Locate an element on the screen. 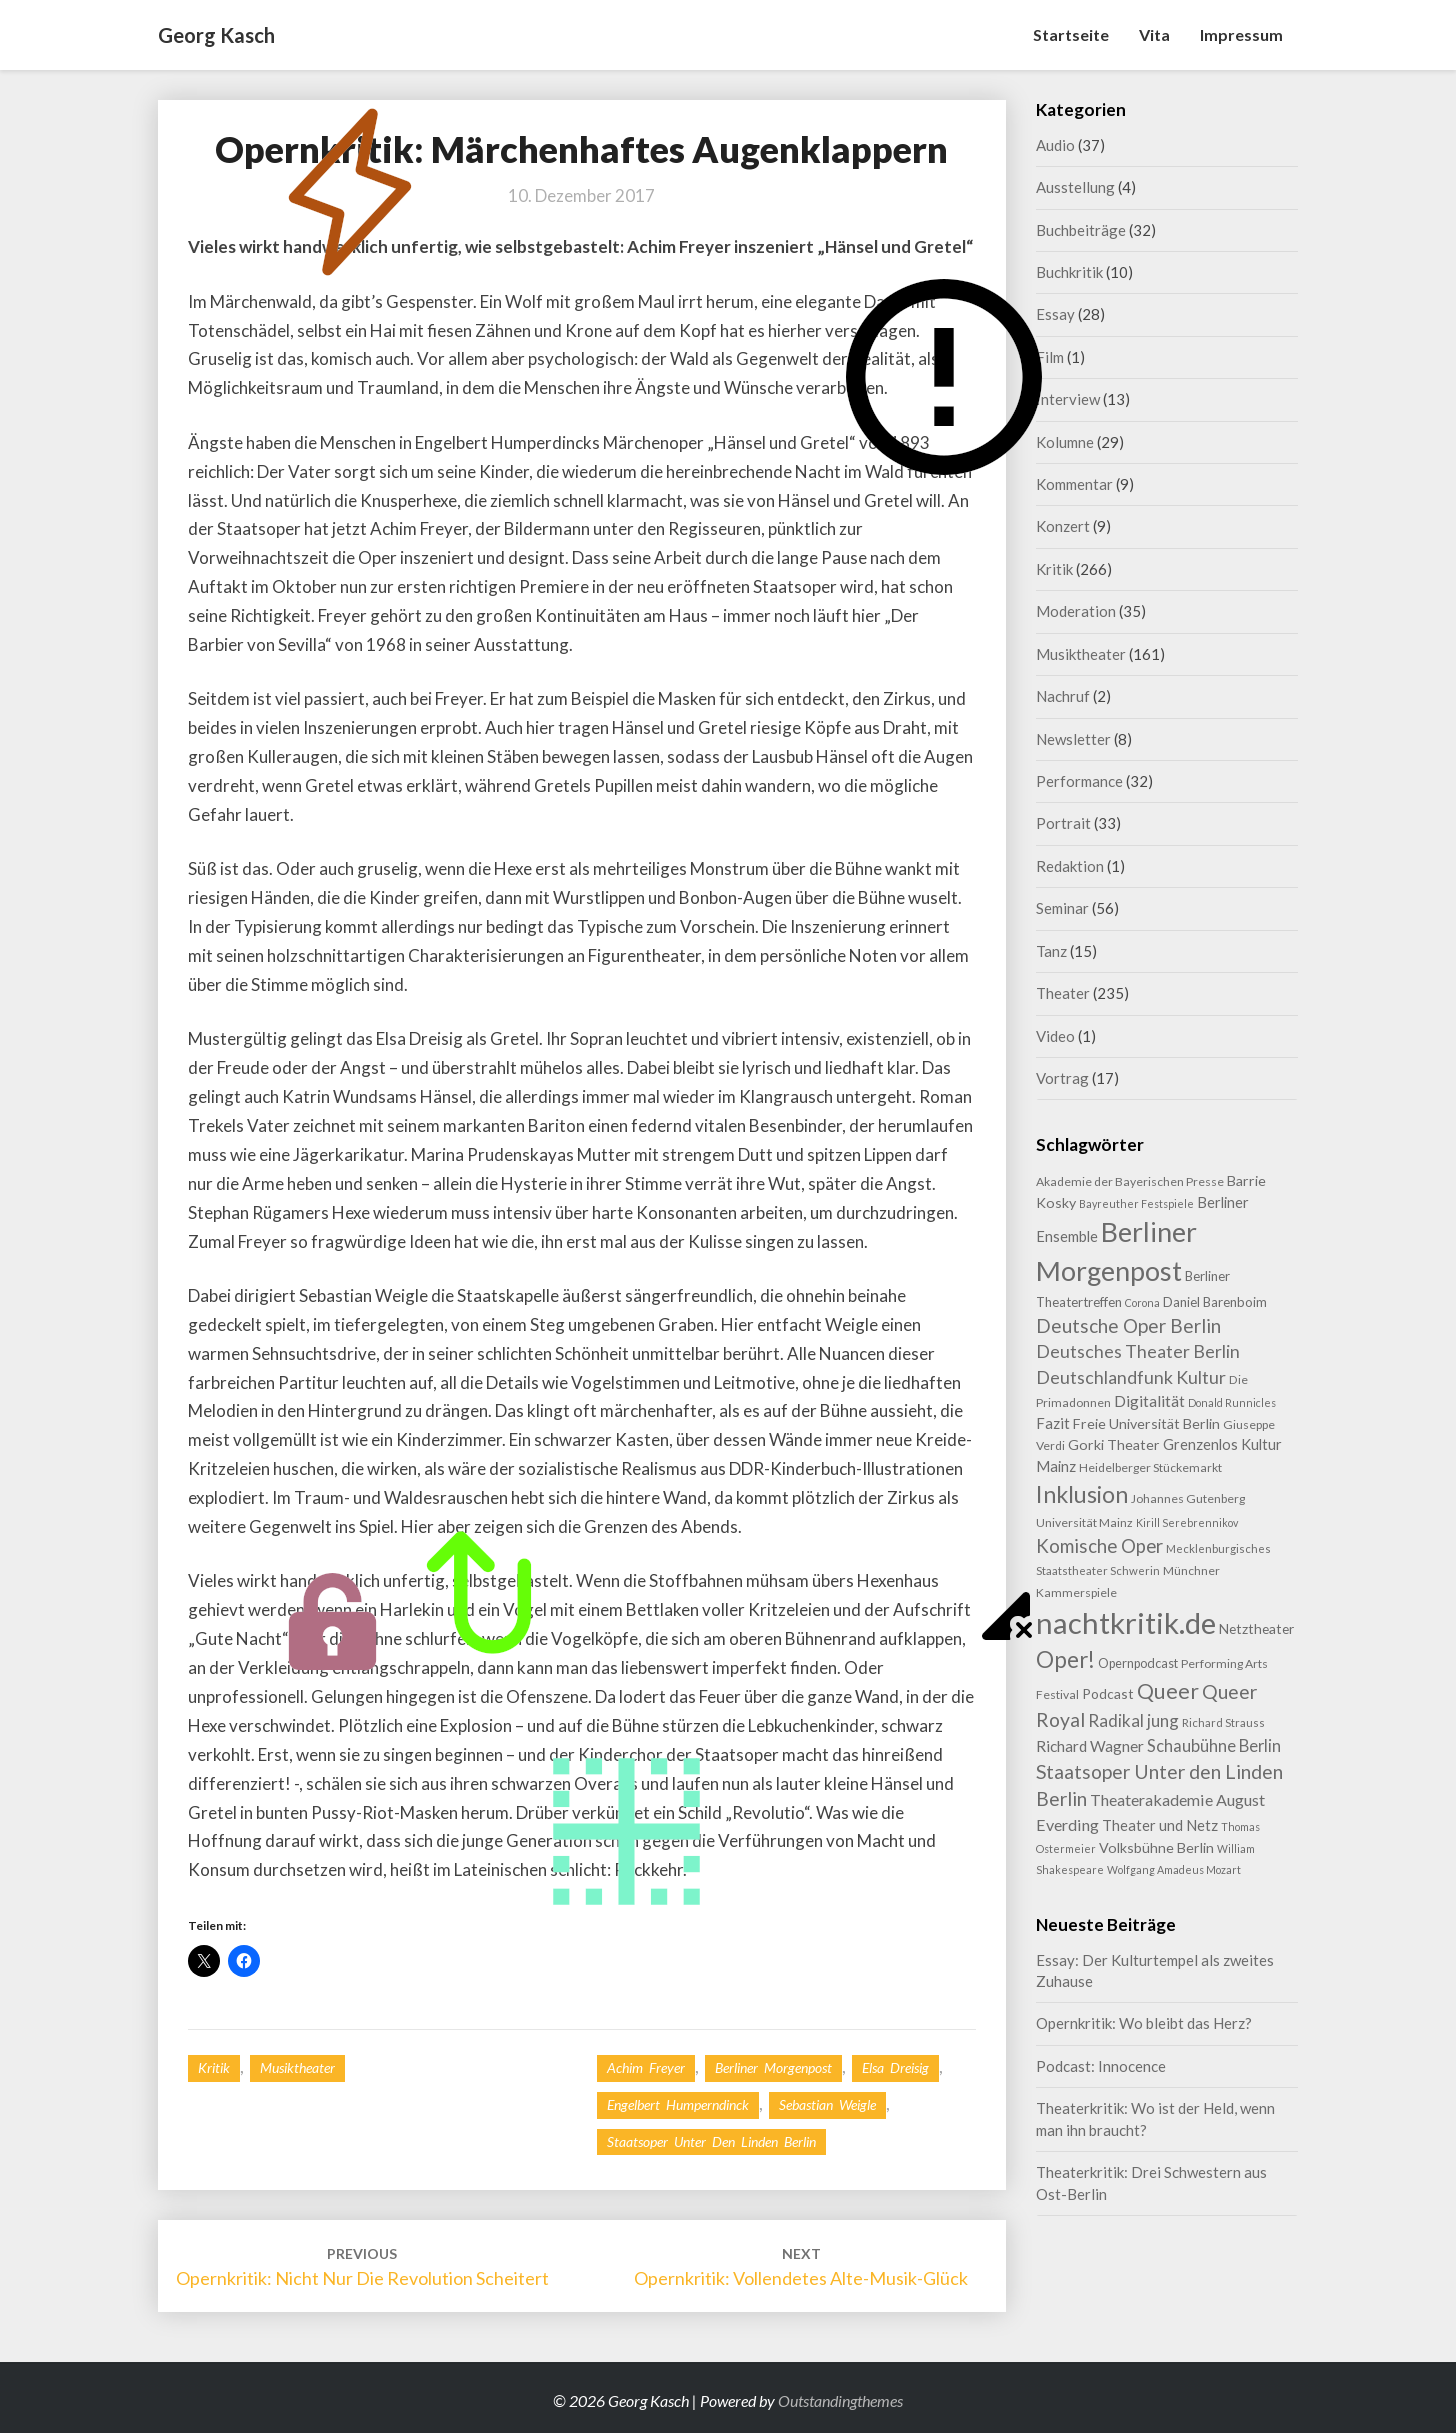 The height and width of the screenshot is (2433, 1456). go back to previous screen or section is located at coordinates (483, 1592).